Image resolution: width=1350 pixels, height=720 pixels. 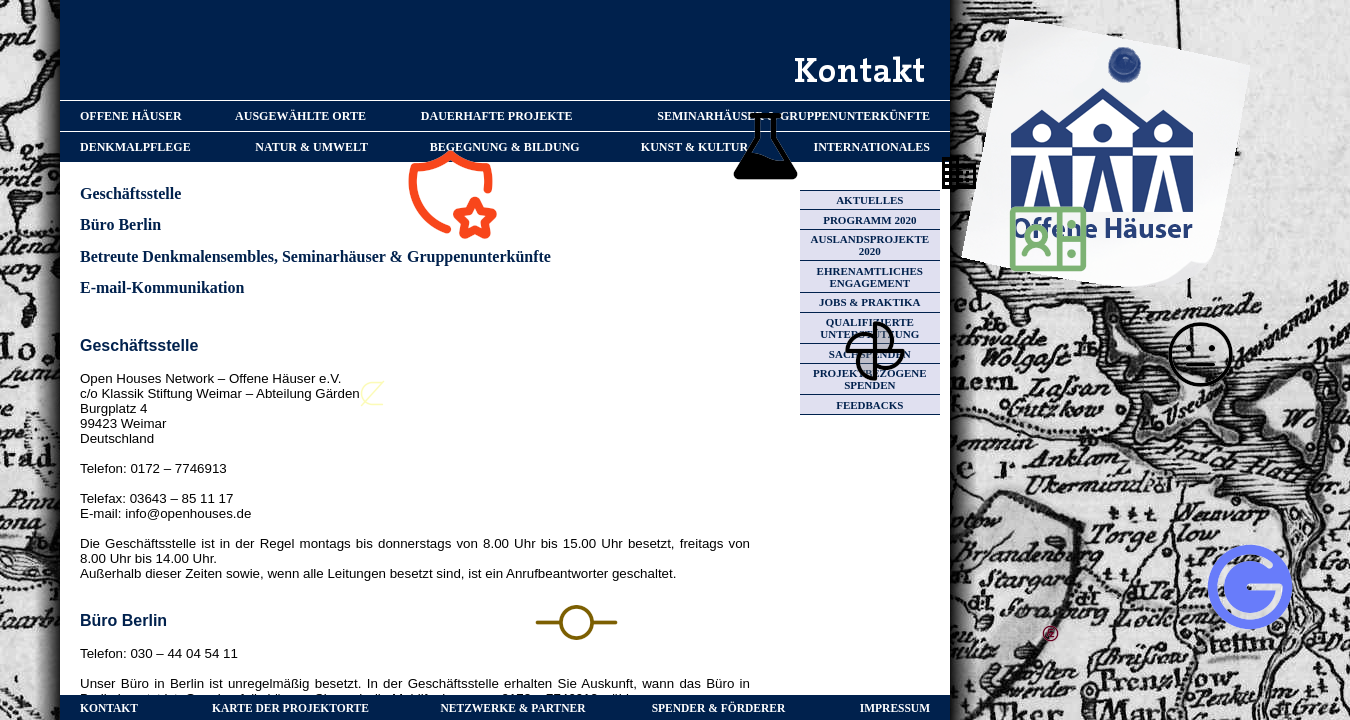 What do you see at coordinates (875, 351) in the screenshot?
I see `open google photos` at bounding box center [875, 351].